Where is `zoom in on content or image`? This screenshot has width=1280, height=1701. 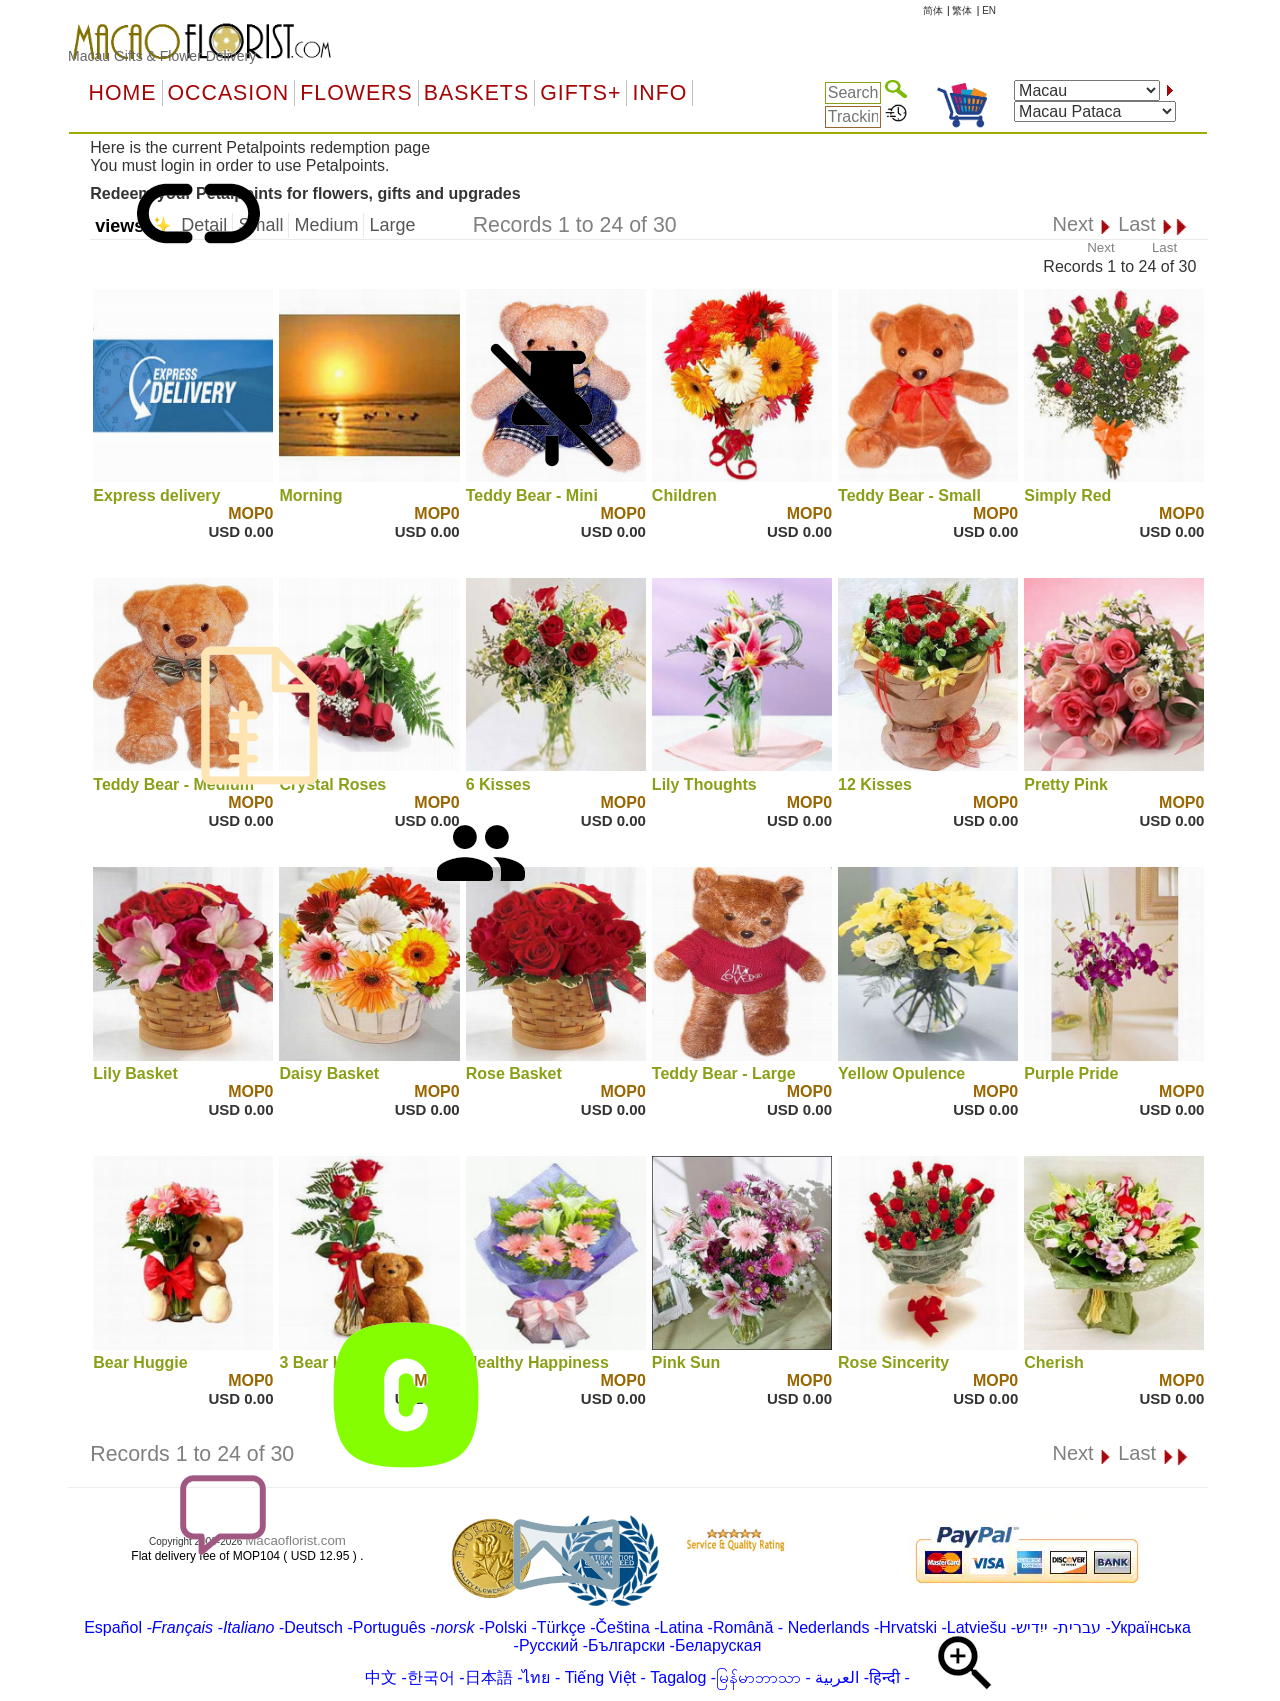 zoom in on content or image is located at coordinates (965, 1663).